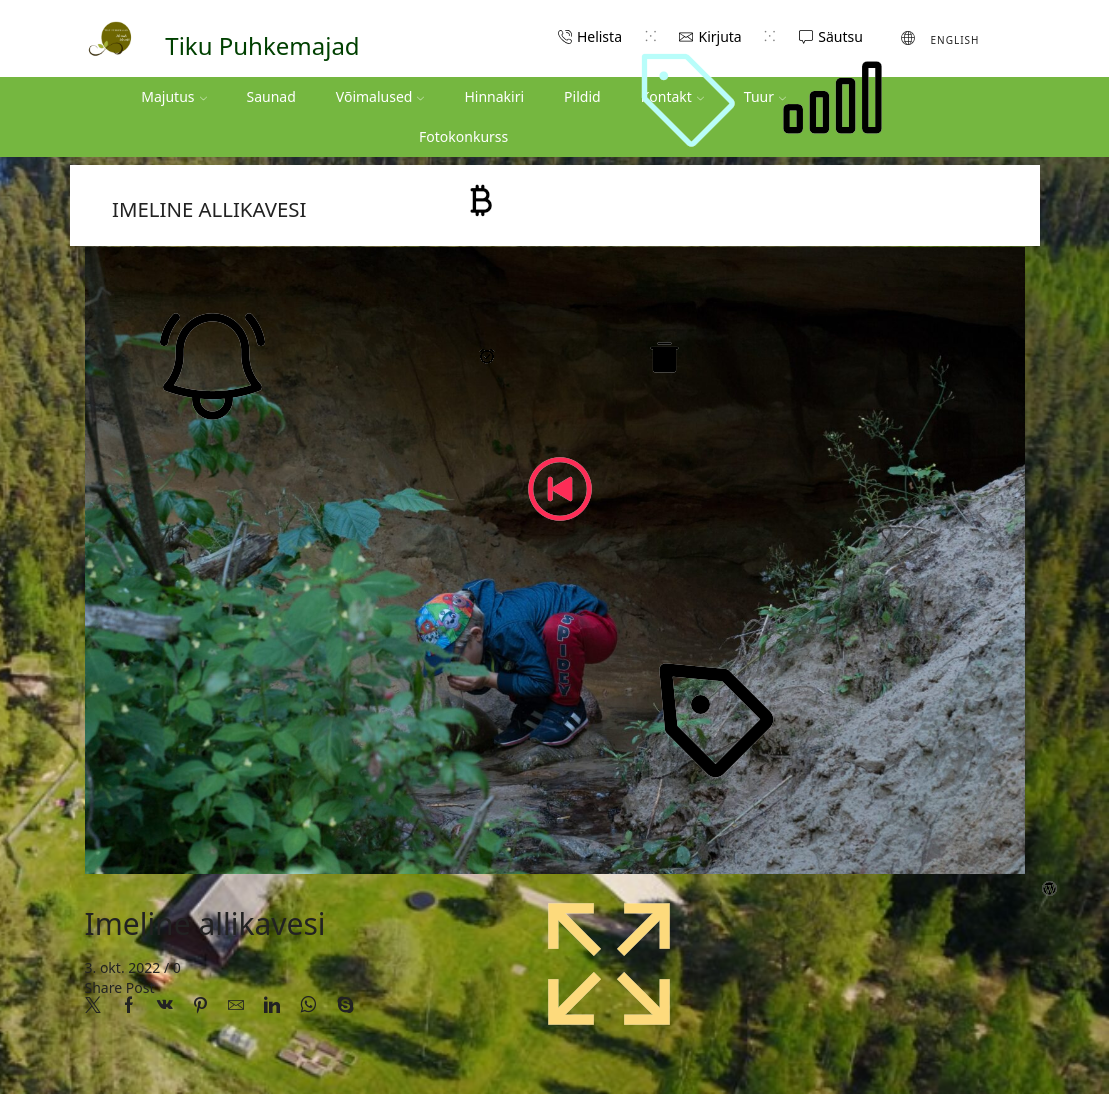 The width and height of the screenshot is (1109, 1094). I want to click on skip to previous track, so click(560, 489).